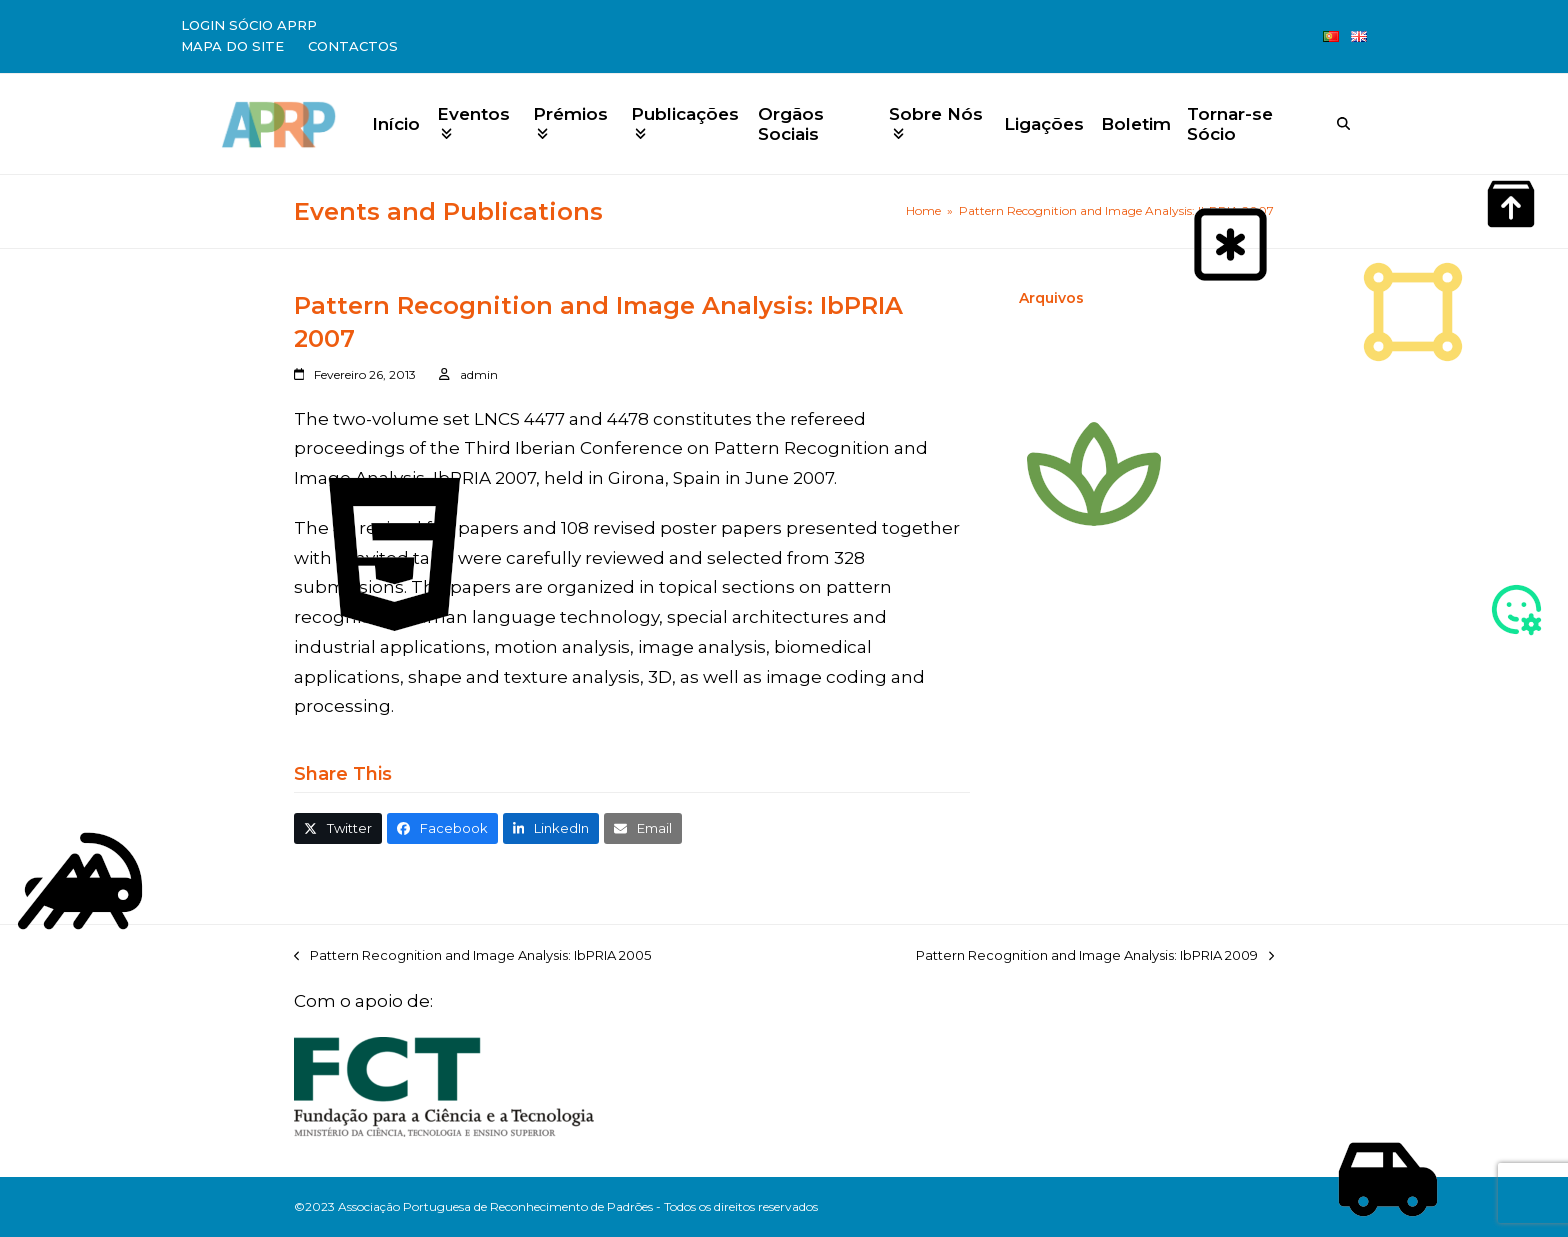 This screenshot has height=1237, width=1568. I want to click on enter a password or passcode field, so click(1230, 244).